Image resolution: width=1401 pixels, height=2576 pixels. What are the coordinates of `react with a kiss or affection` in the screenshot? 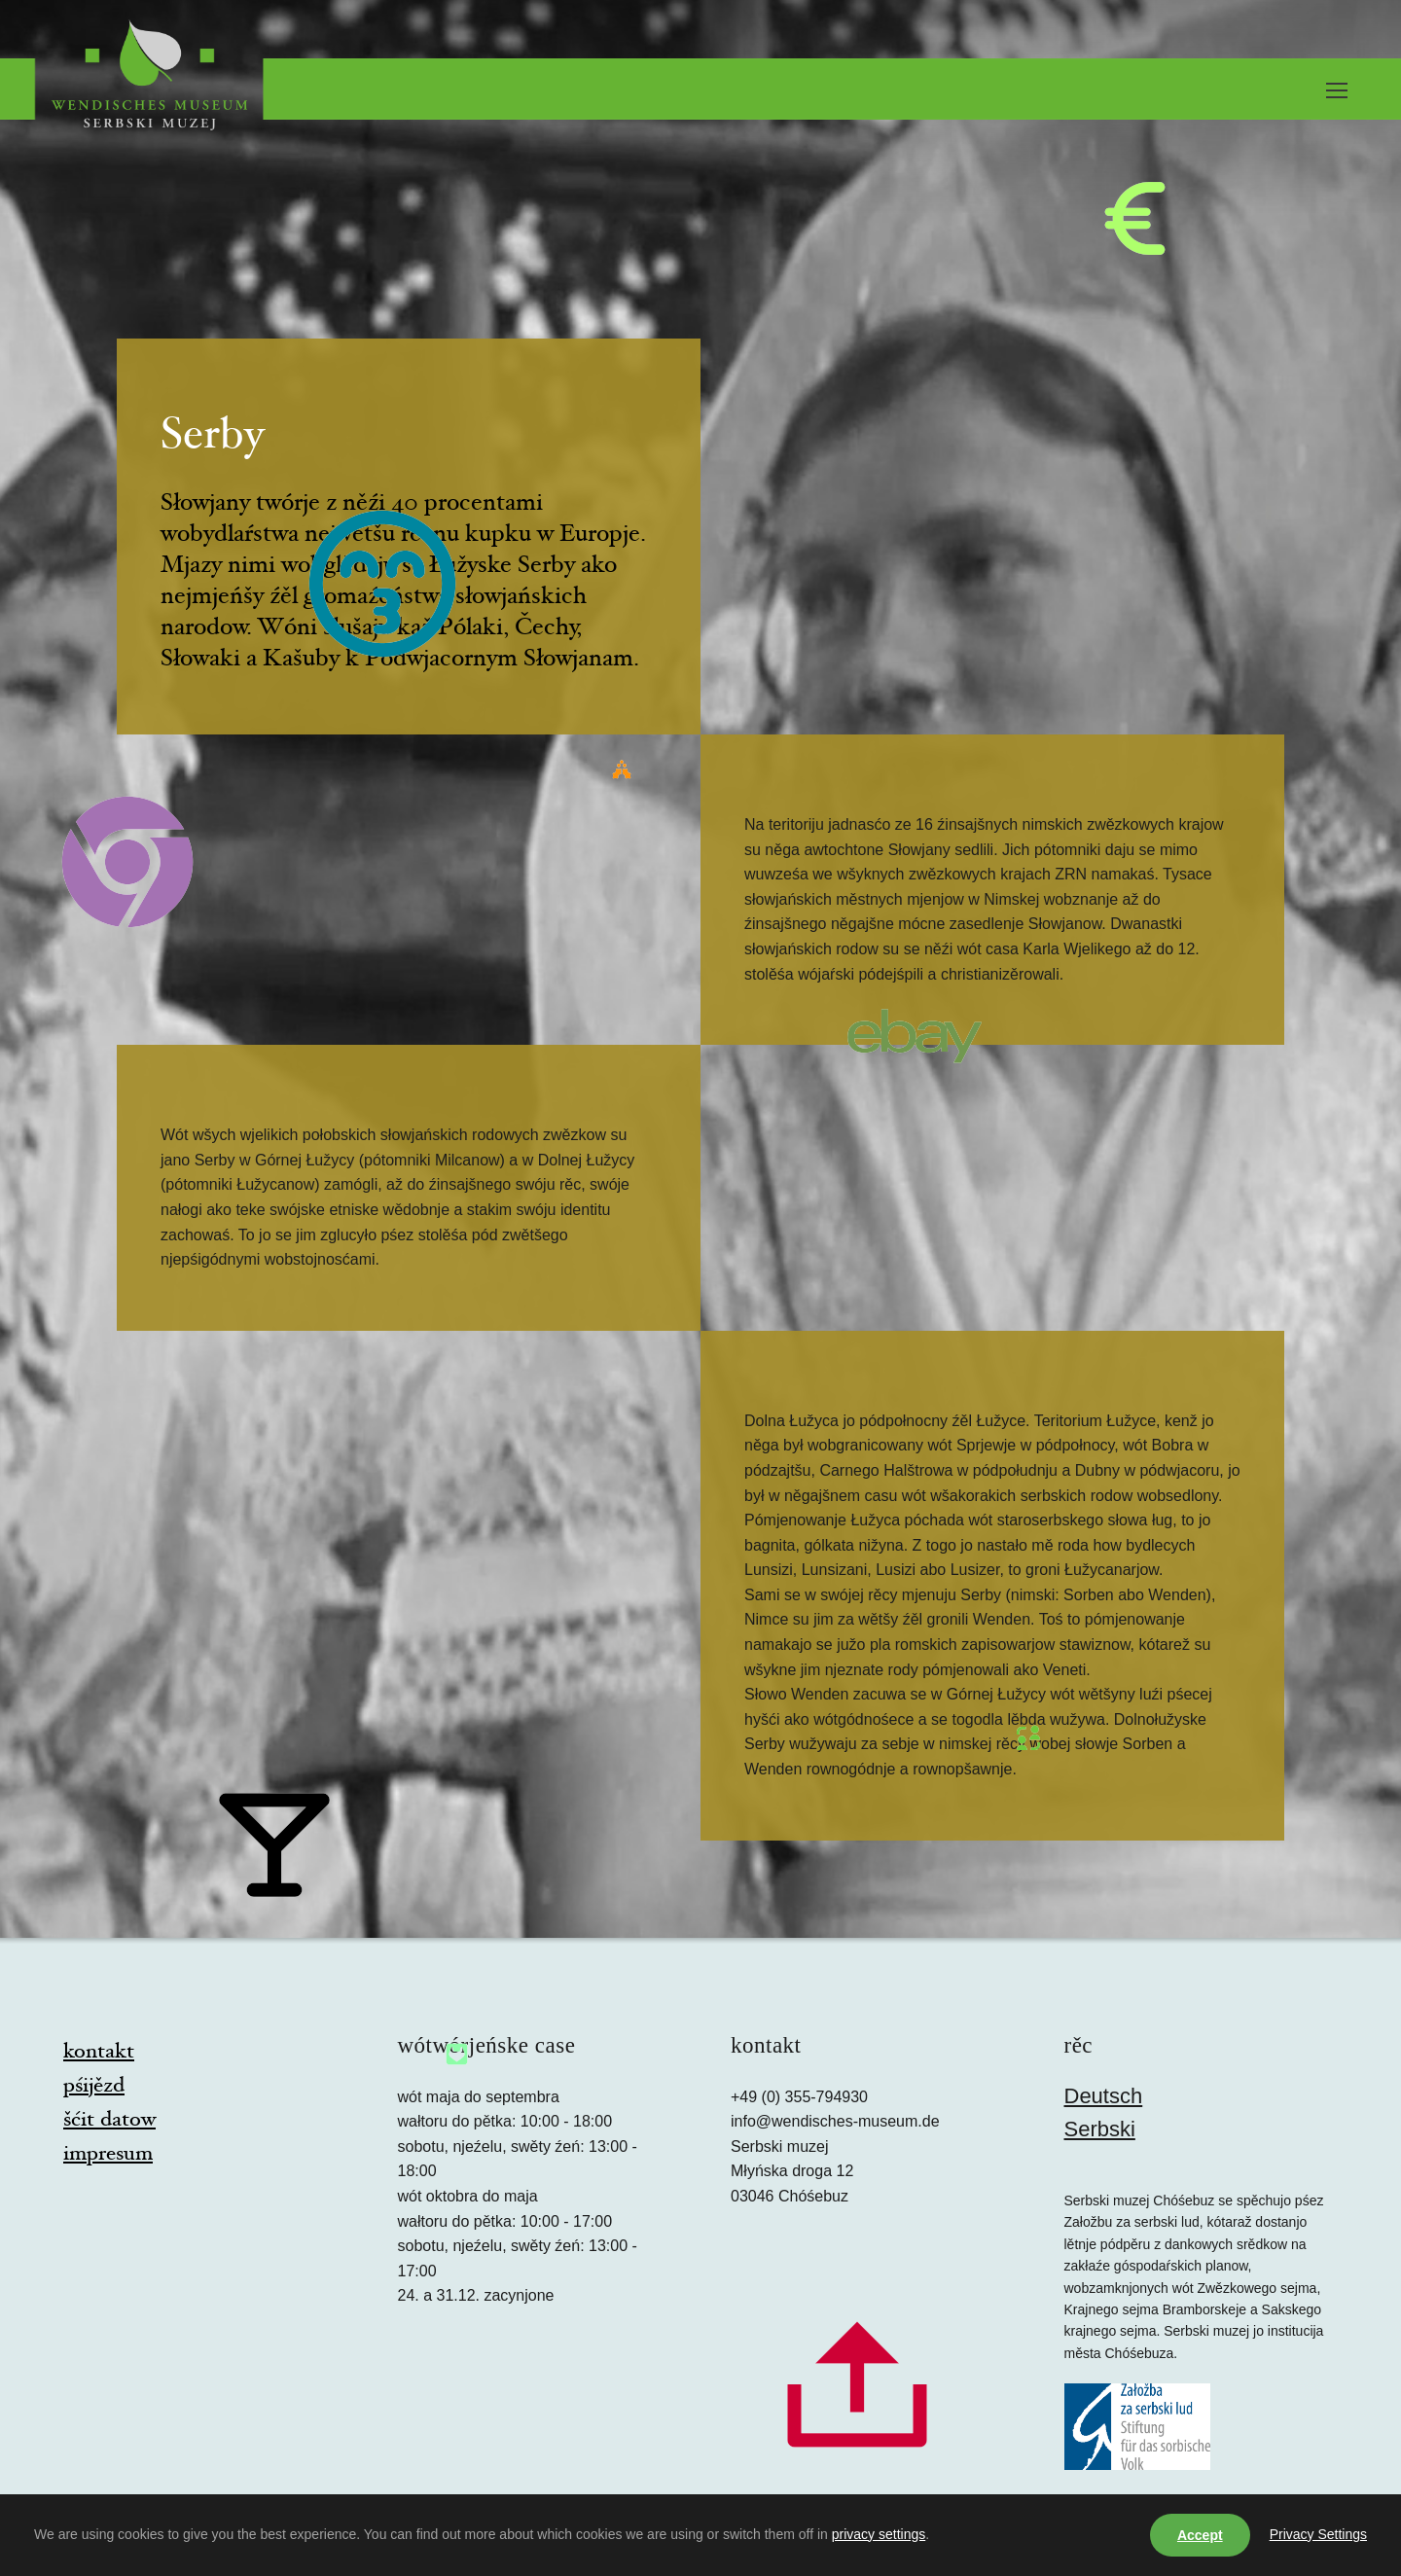 It's located at (382, 584).